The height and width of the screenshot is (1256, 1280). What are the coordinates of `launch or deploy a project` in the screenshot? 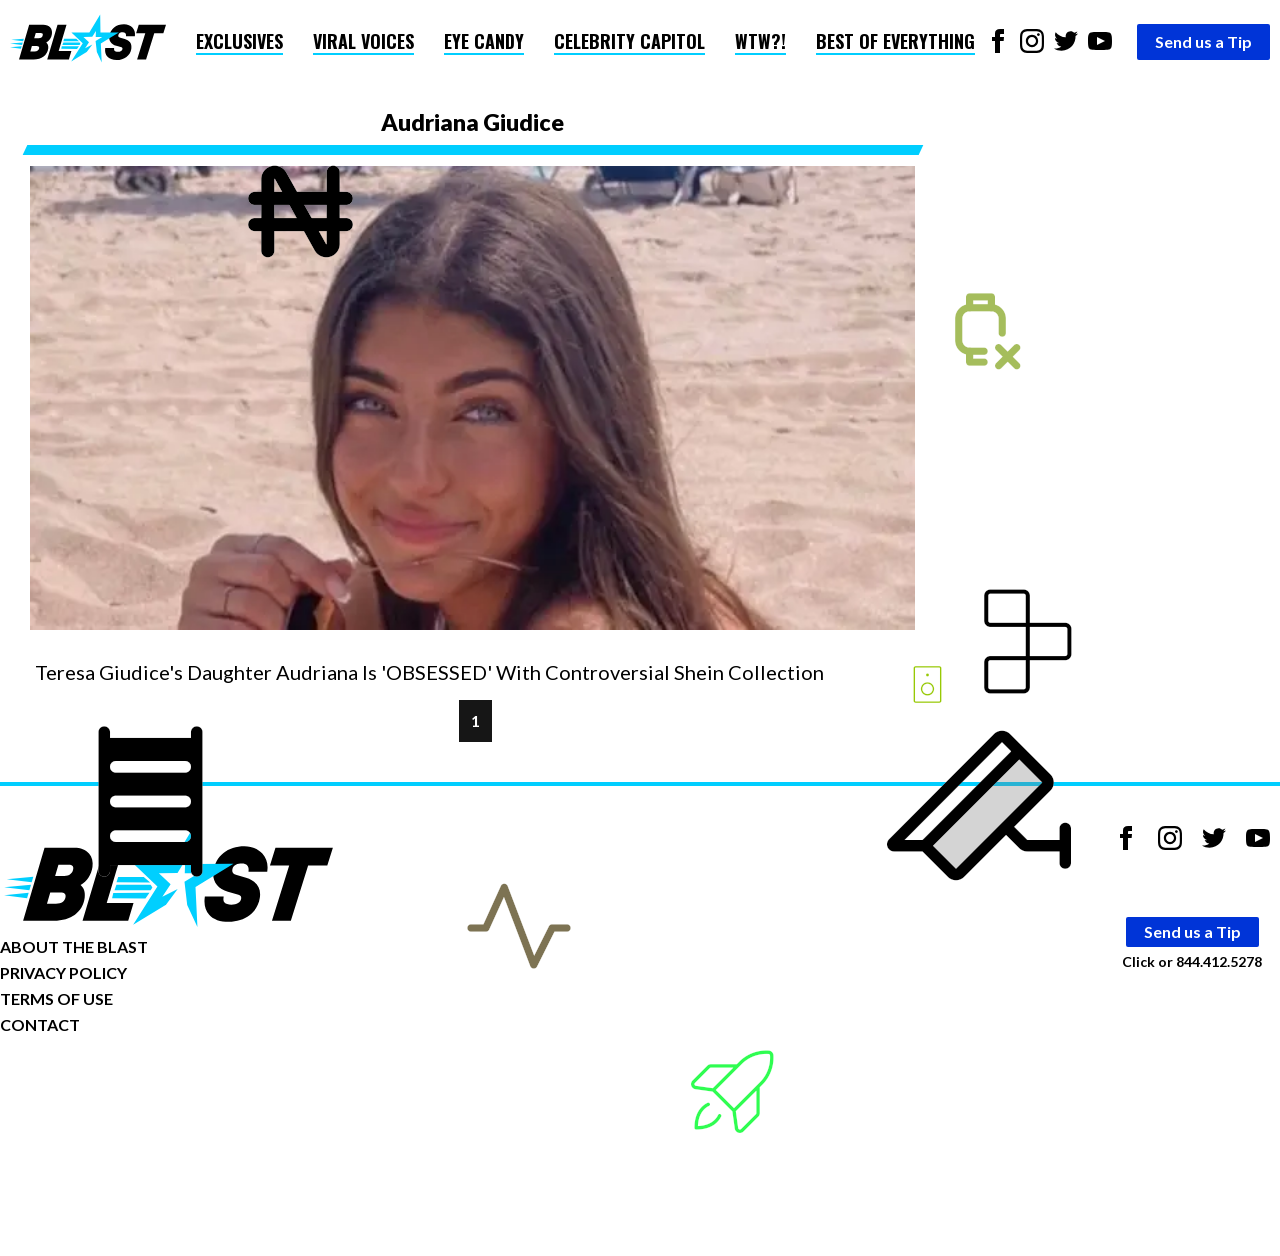 It's located at (734, 1090).